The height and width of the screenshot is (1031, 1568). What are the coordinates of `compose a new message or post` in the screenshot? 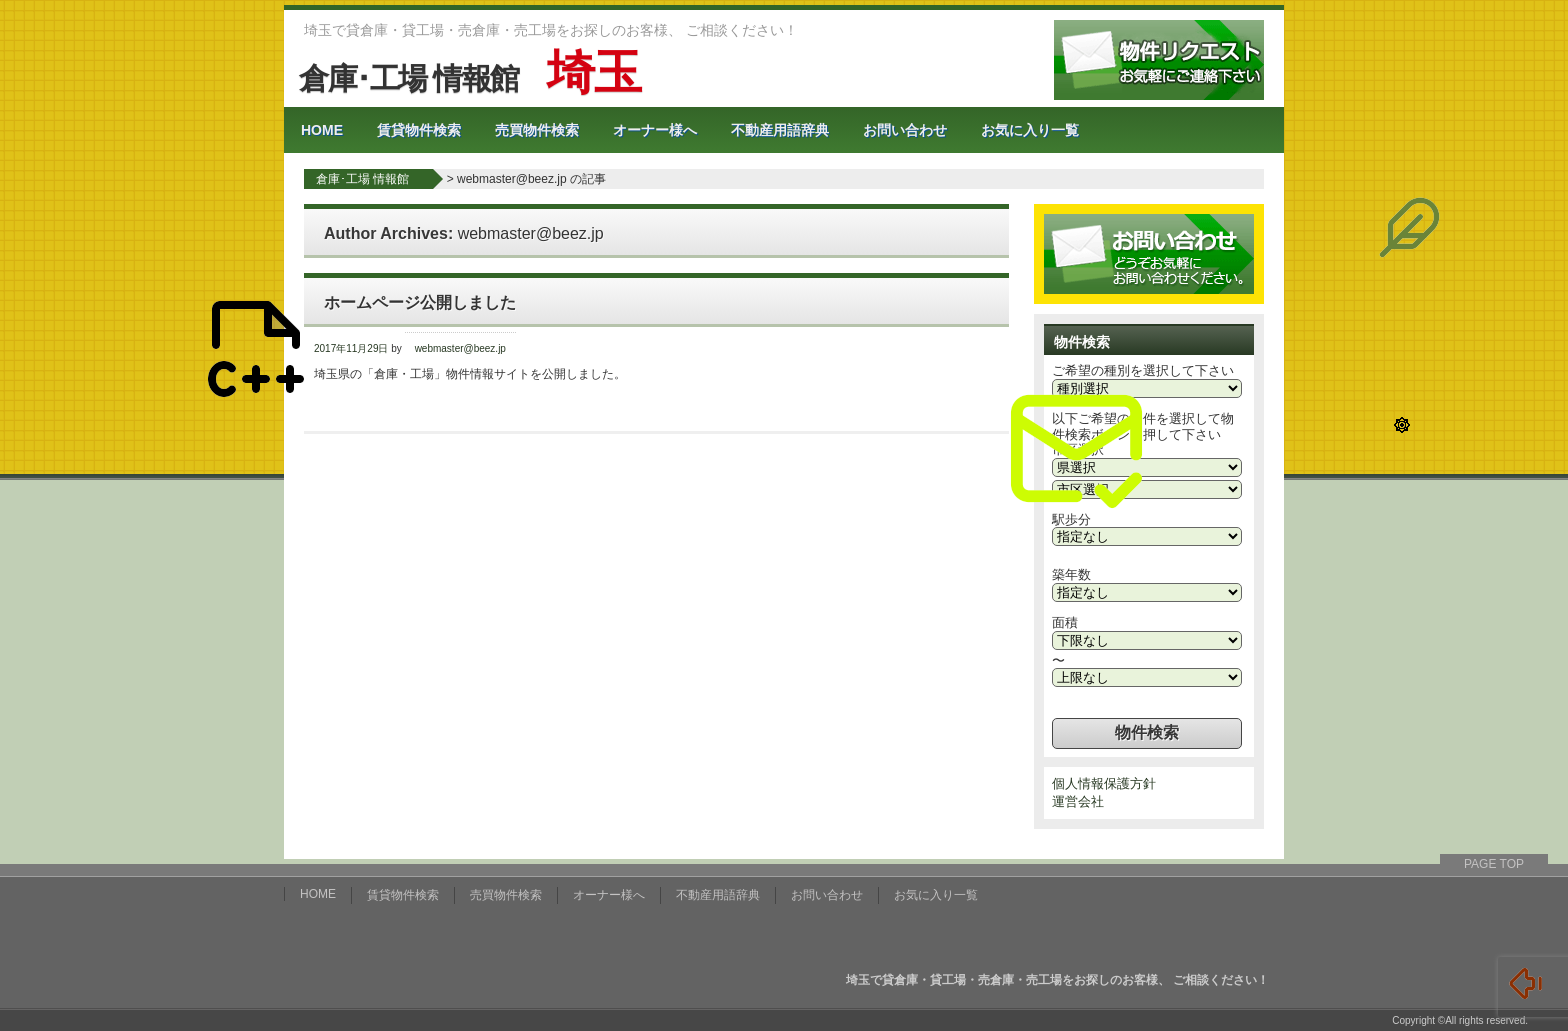 It's located at (1409, 227).